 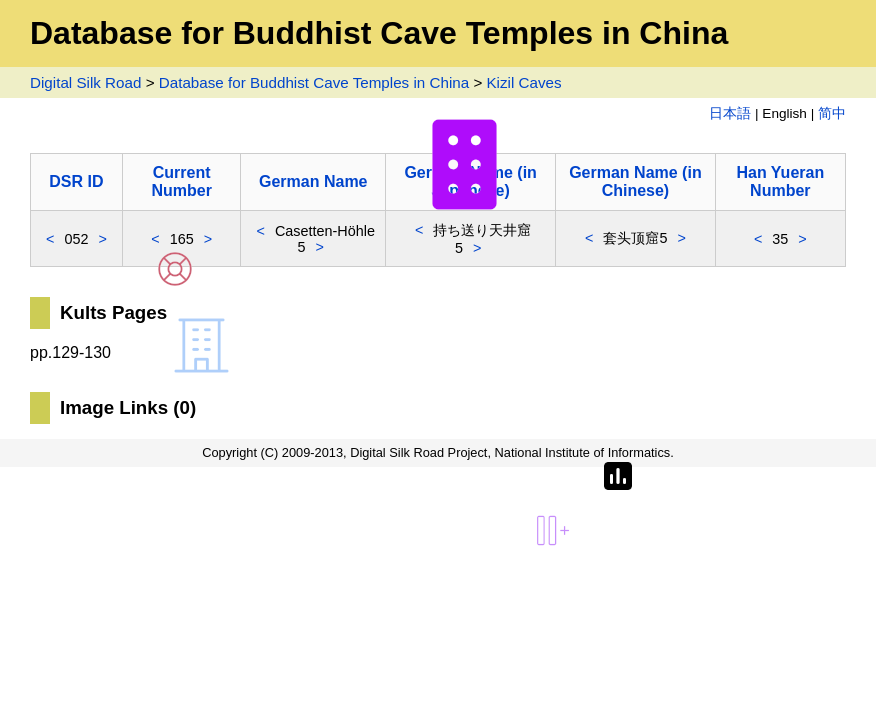 I want to click on drag to reorder items in a list, so click(x=464, y=164).